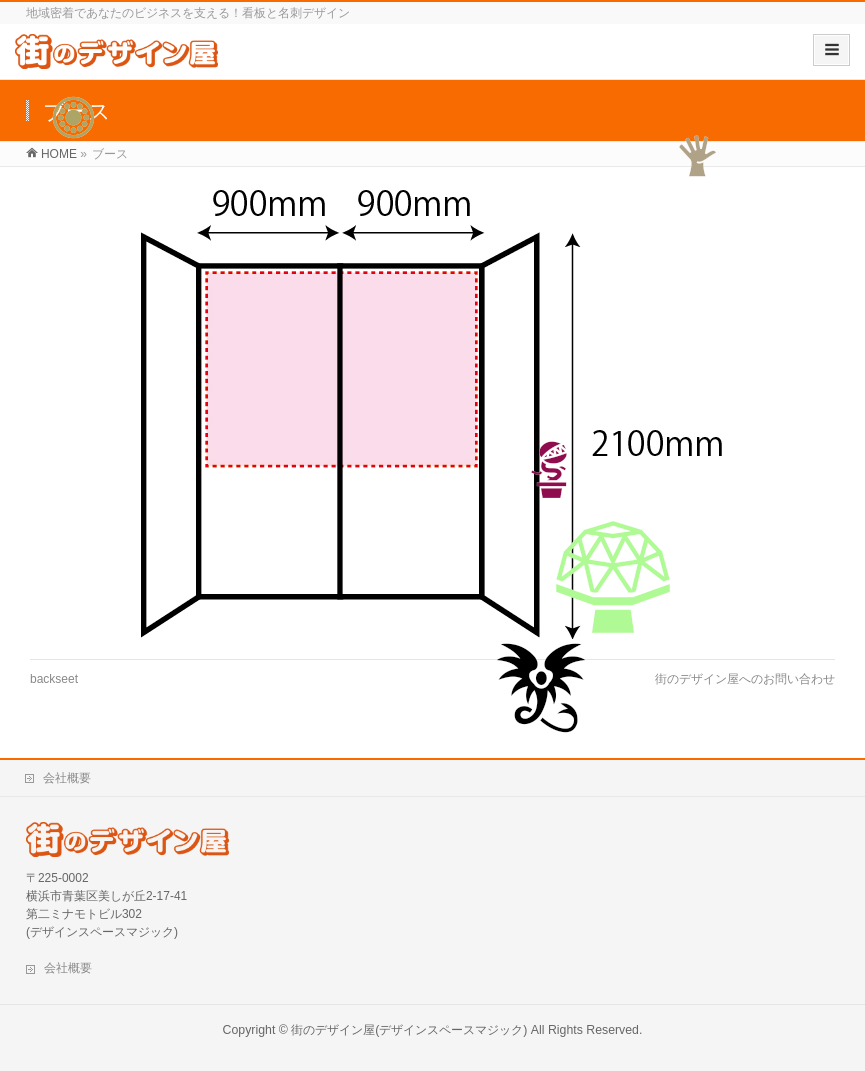 The height and width of the screenshot is (1071, 865). What do you see at coordinates (613, 576) in the screenshot?
I see `build or place a habitat dome structure` at bounding box center [613, 576].